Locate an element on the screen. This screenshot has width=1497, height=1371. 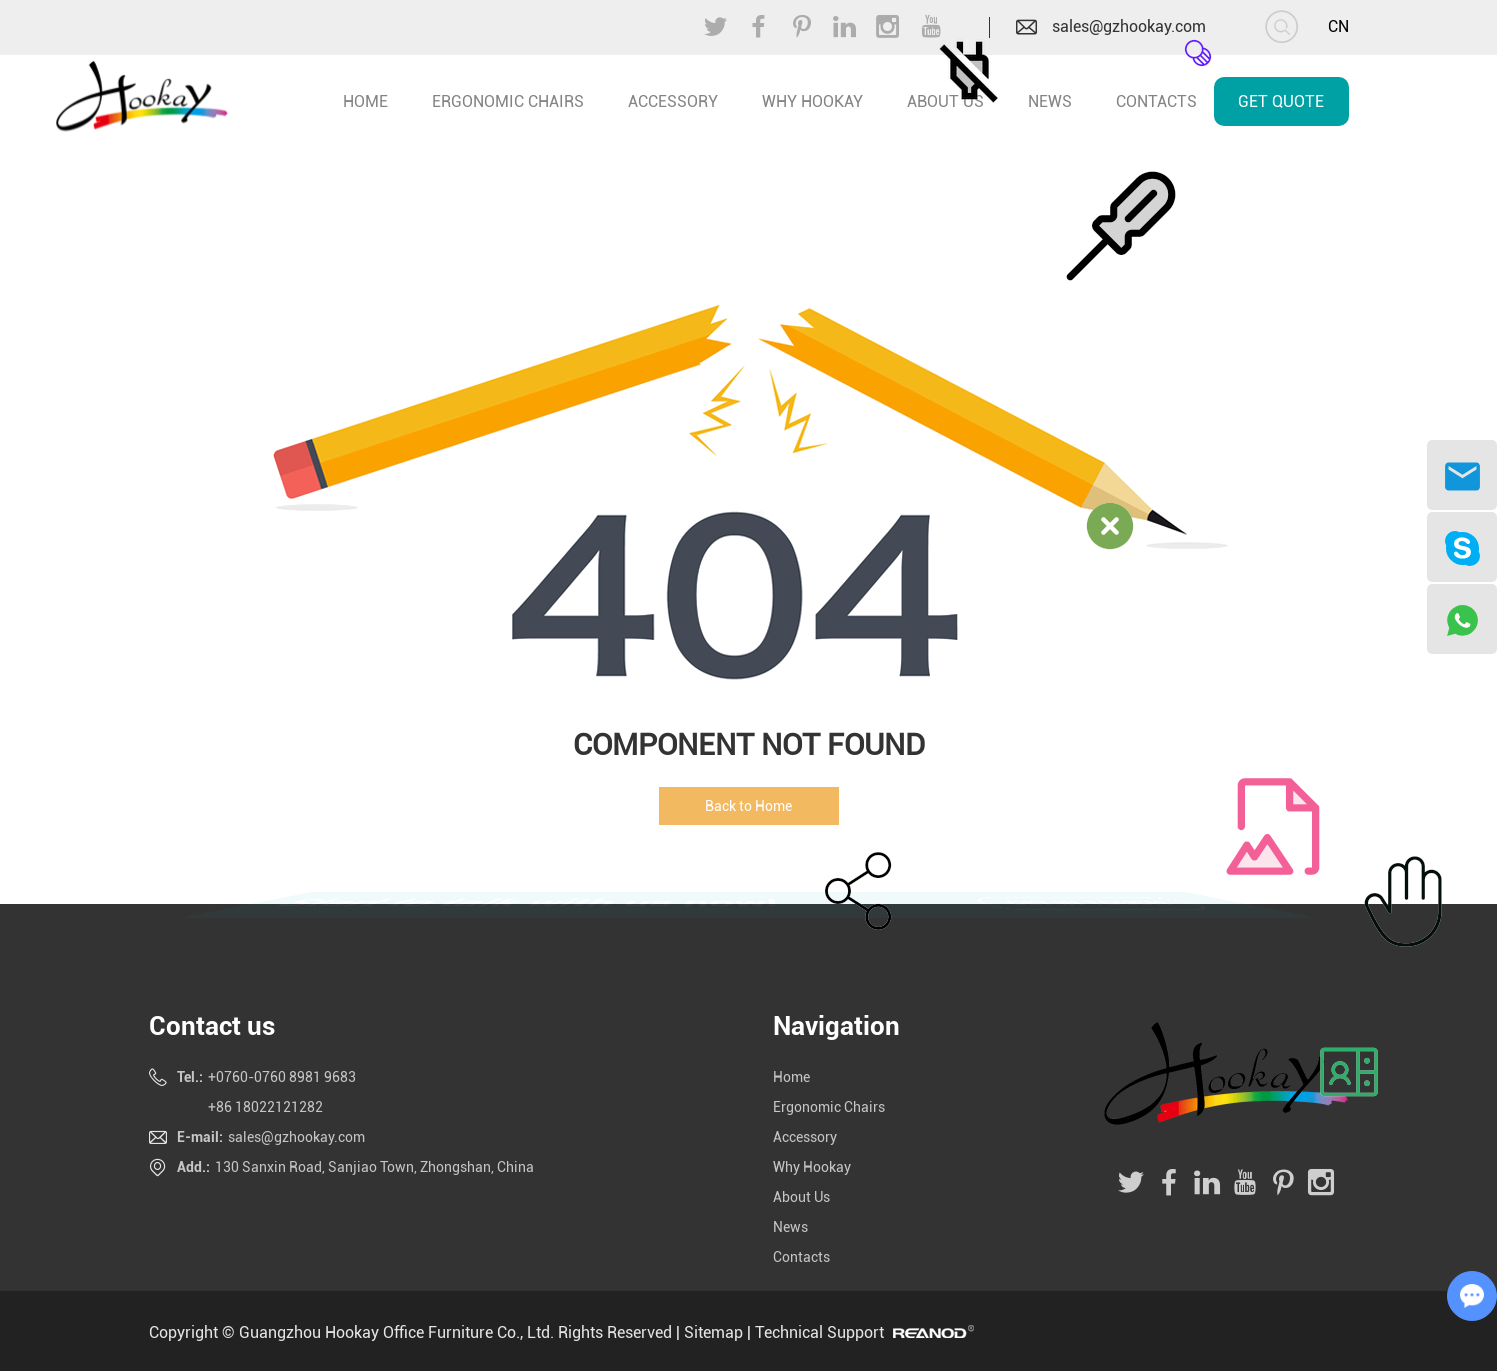
stop or pause an action is located at coordinates (1406, 901).